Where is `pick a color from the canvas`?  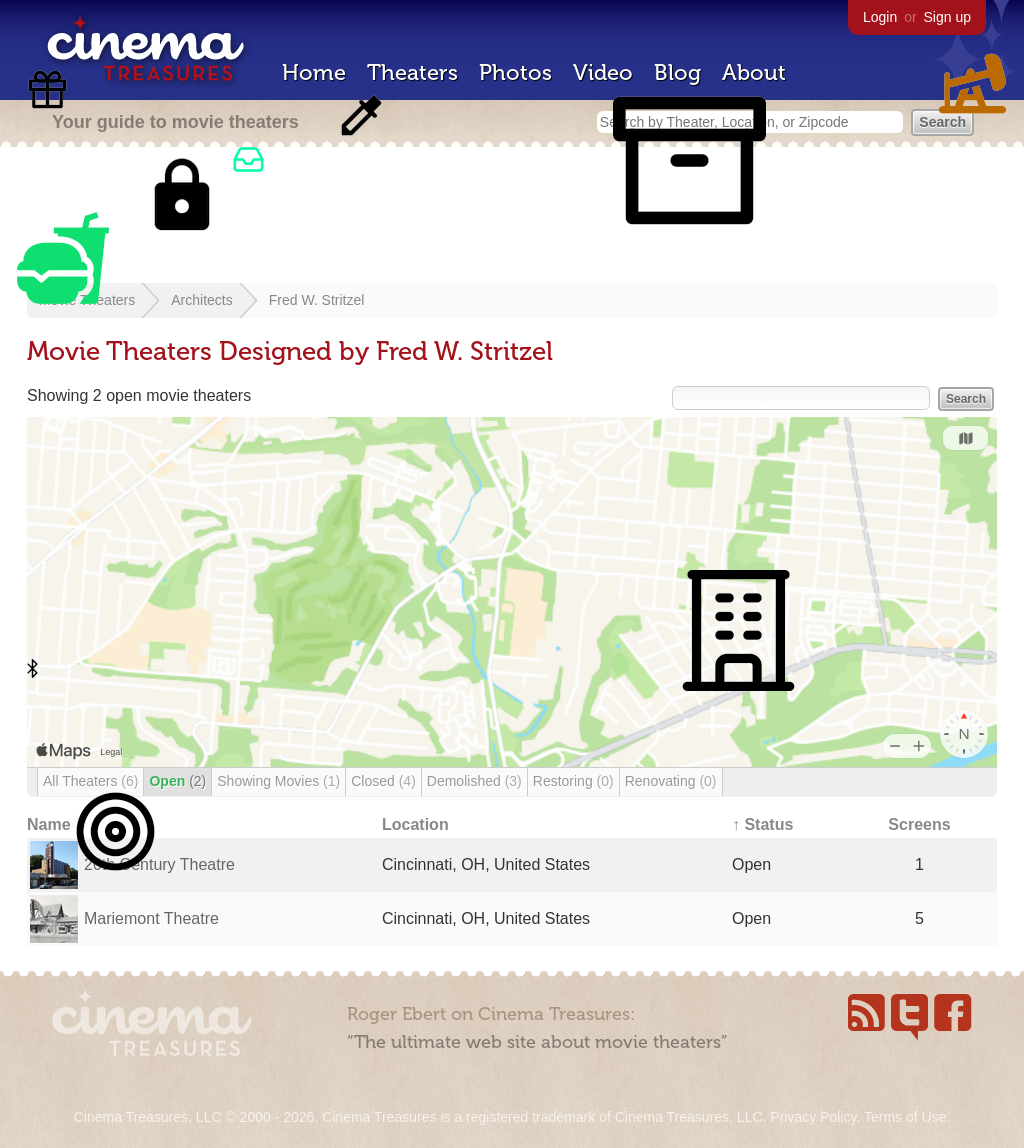
pick a color from the canvas is located at coordinates (361, 115).